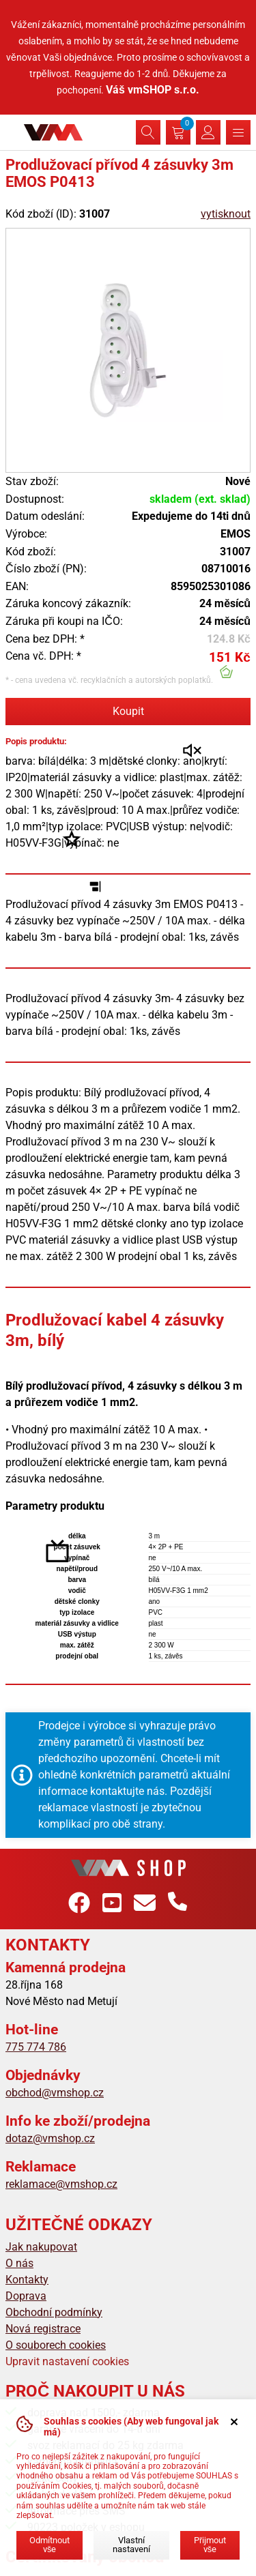  What do you see at coordinates (95, 886) in the screenshot?
I see `align selected items to the right edge` at bounding box center [95, 886].